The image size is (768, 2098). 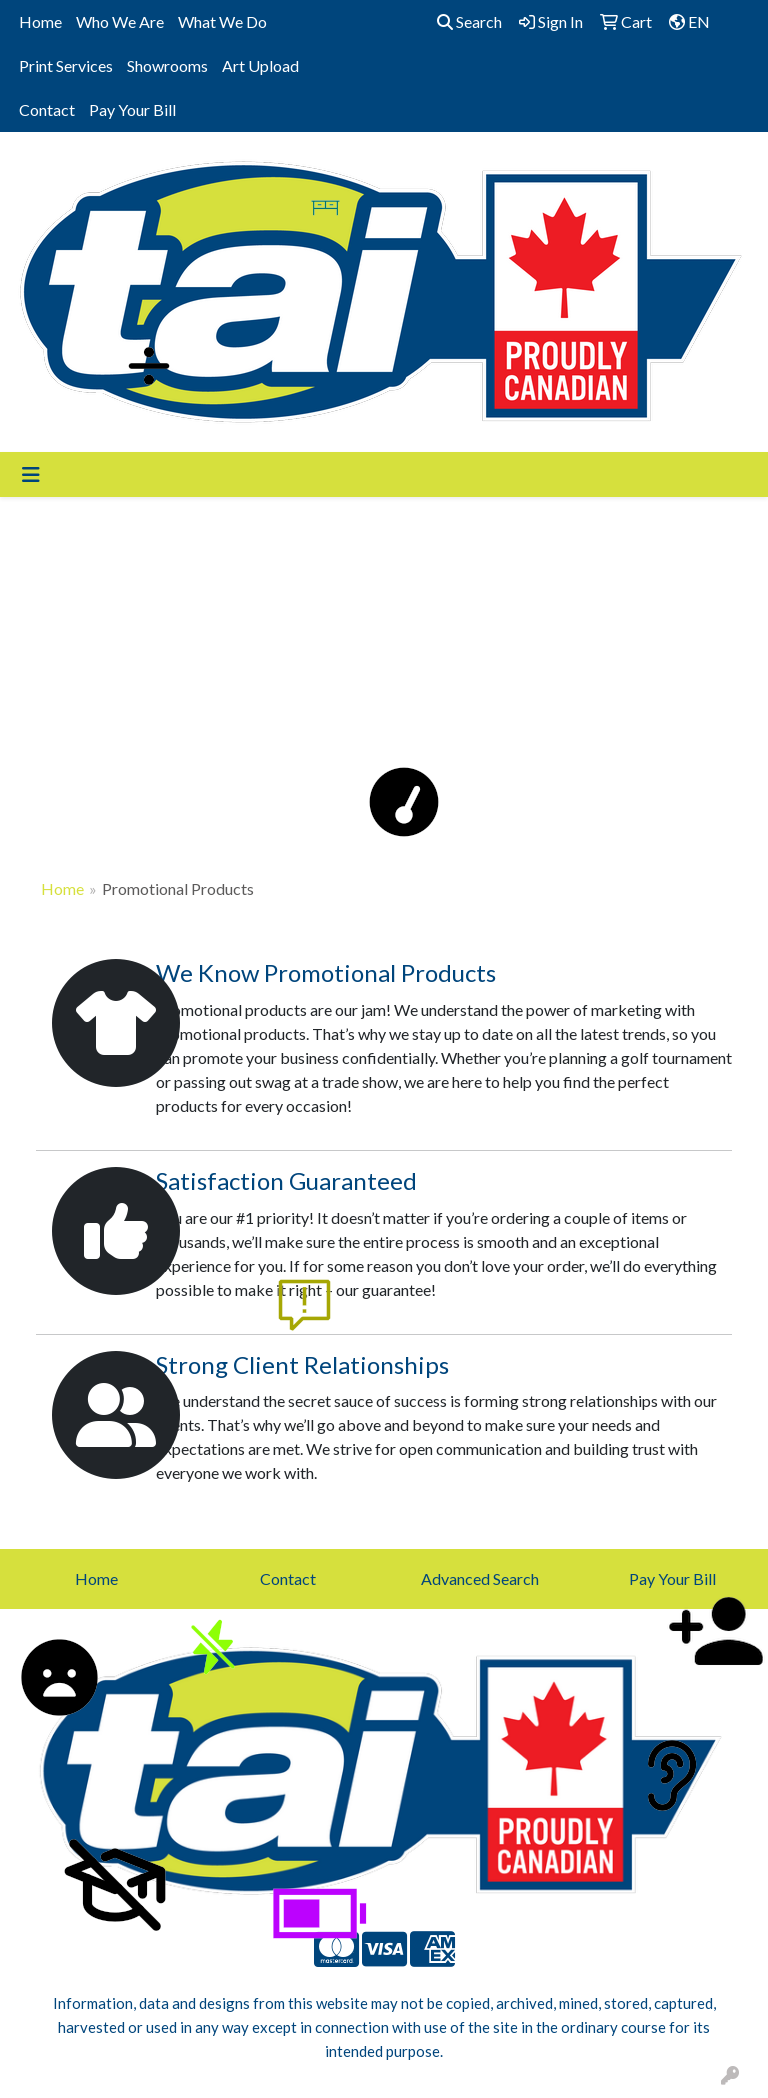 What do you see at coordinates (716, 1631) in the screenshot?
I see `add a new contact` at bounding box center [716, 1631].